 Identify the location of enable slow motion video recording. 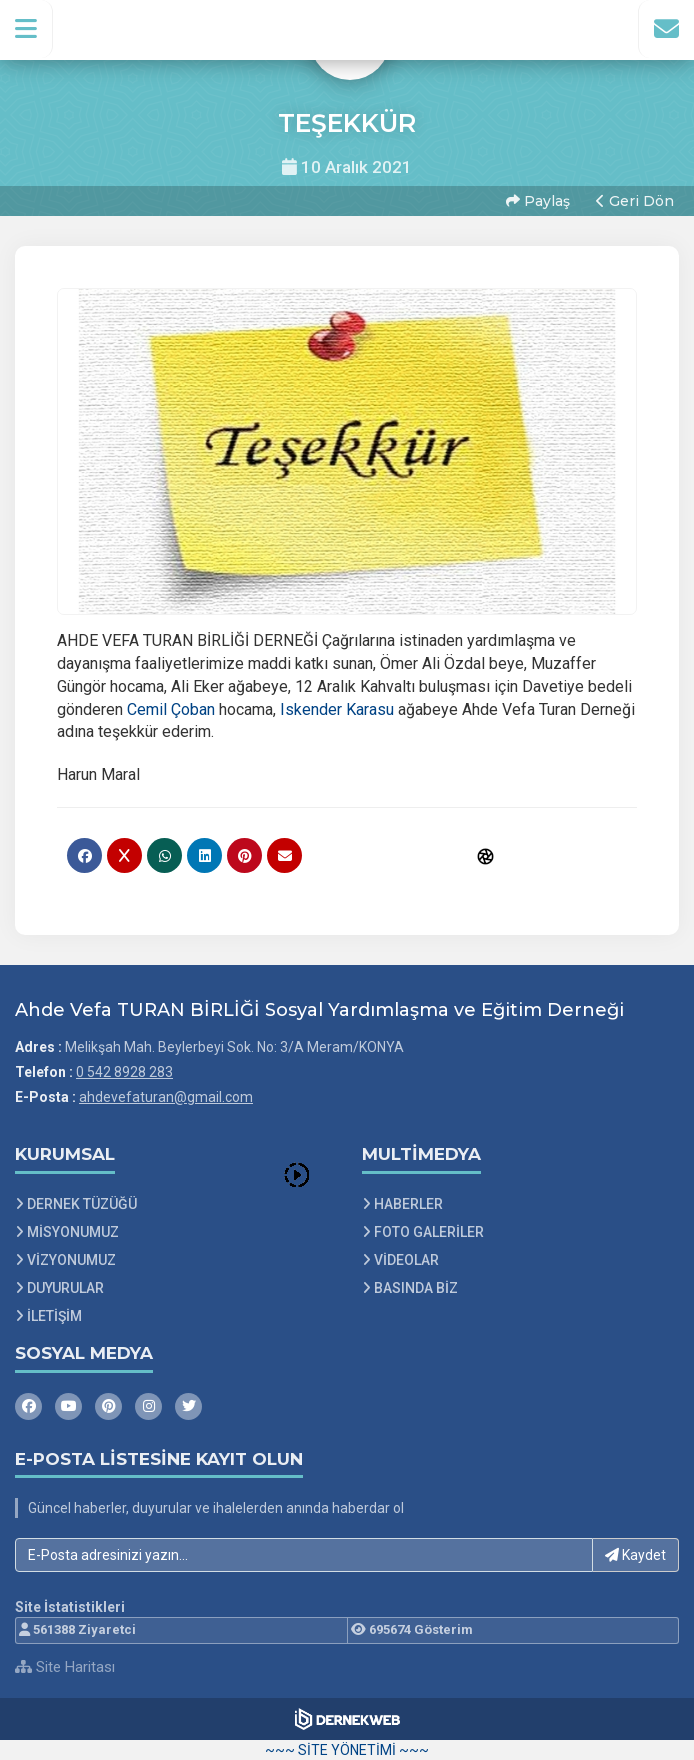
(297, 1175).